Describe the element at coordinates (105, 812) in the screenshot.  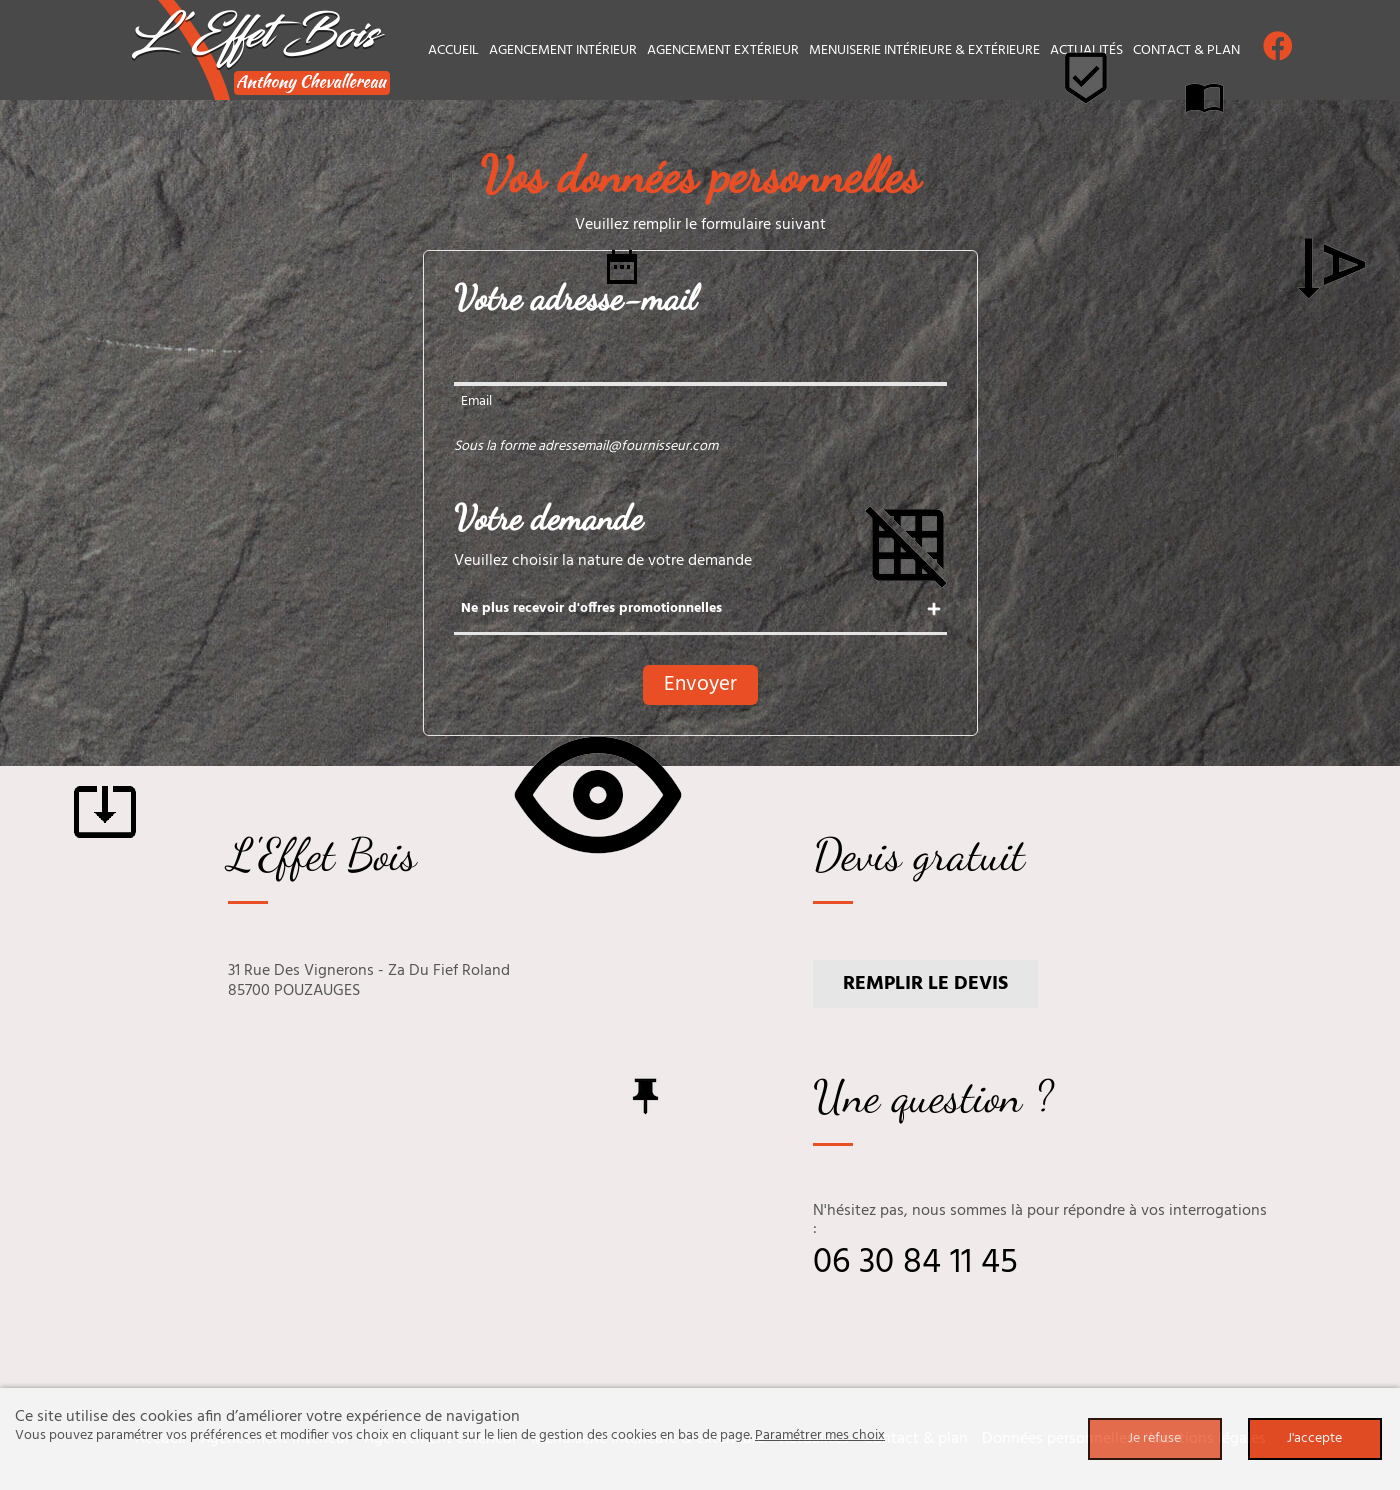
I see `download system update` at that location.